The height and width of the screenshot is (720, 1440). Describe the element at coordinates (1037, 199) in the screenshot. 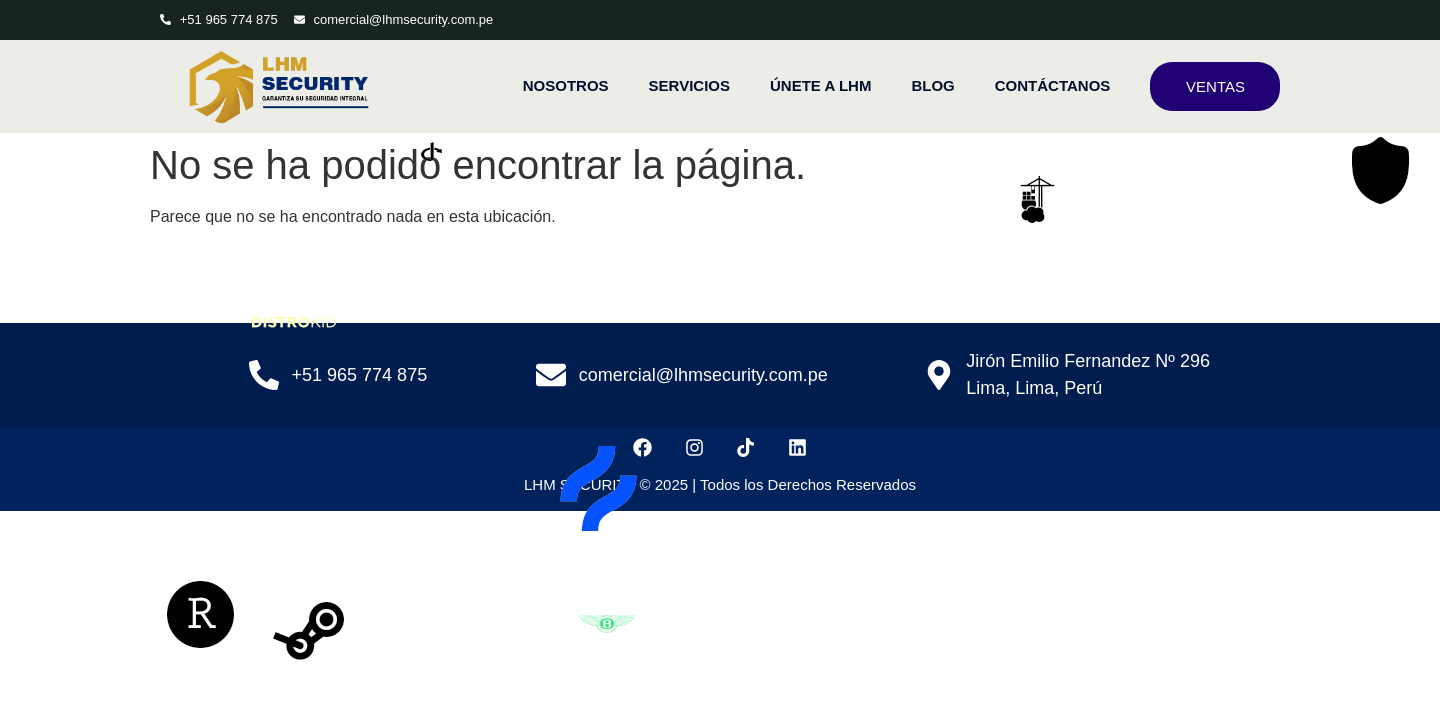

I see `open portainer container management dashboard` at that location.